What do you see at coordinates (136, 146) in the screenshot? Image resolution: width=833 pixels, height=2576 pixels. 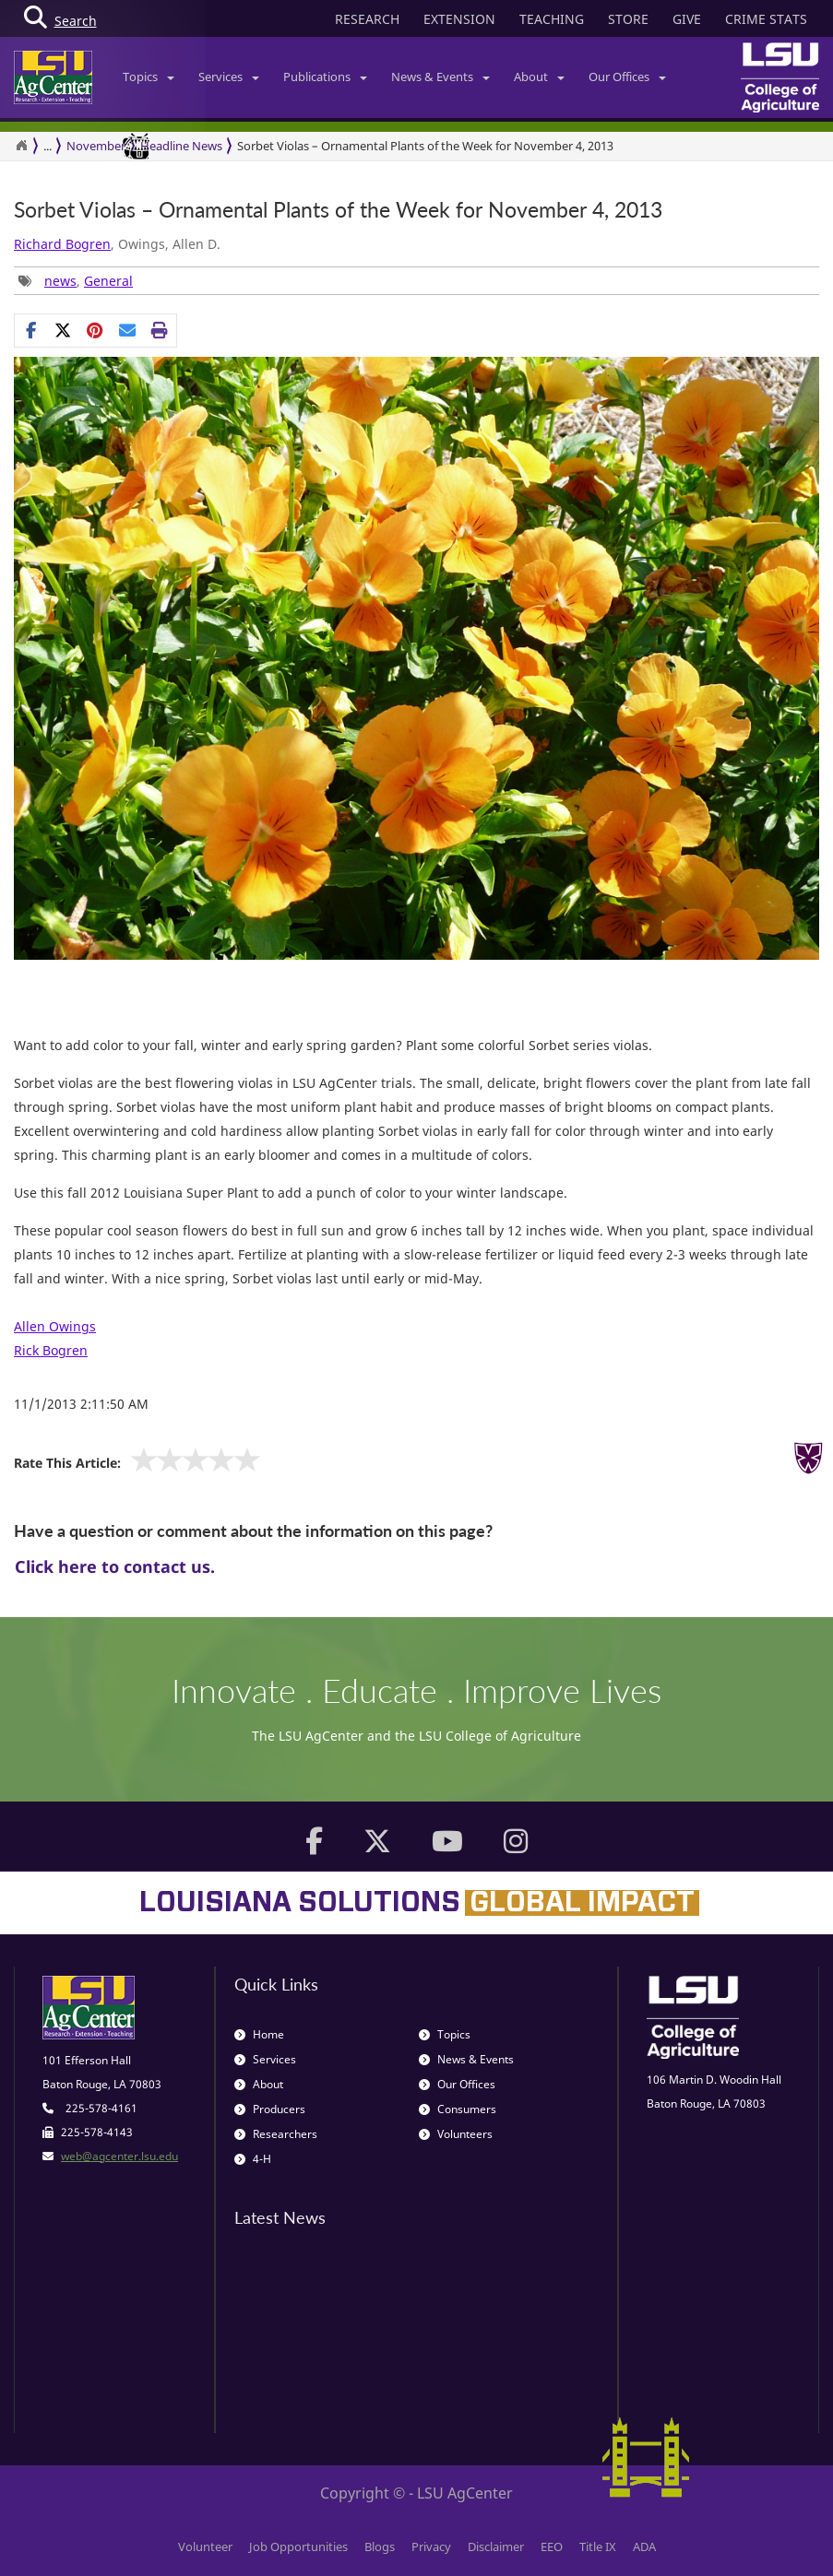 I see `a trapped or dangerous treasure chest in a game` at bounding box center [136, 146].